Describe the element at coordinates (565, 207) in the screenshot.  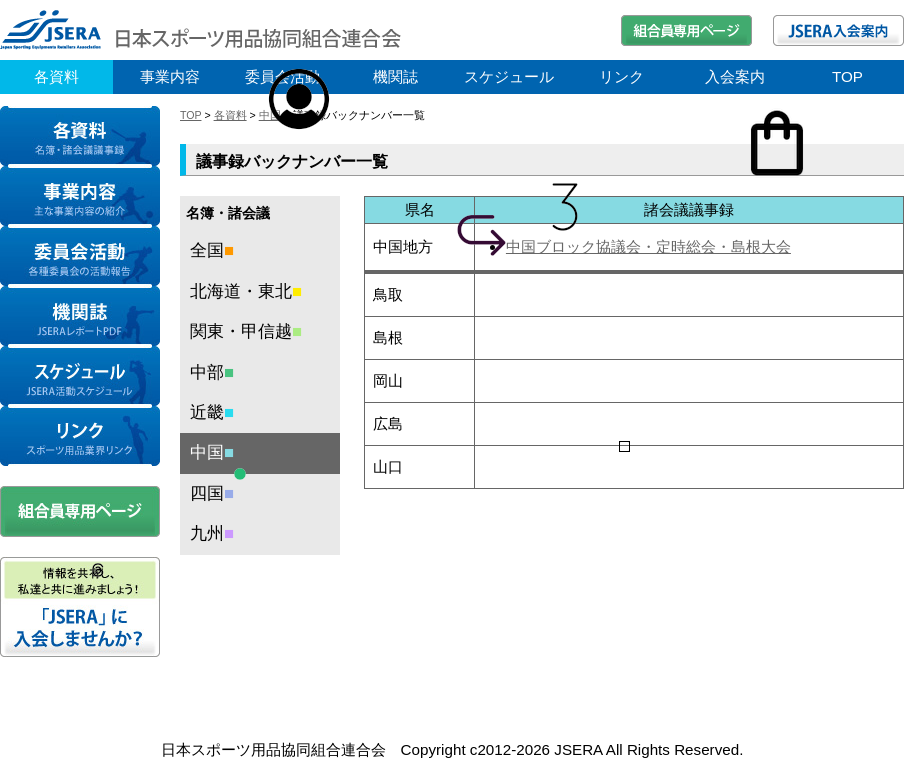
I see `indicates step three in a multi-step process` at that location.